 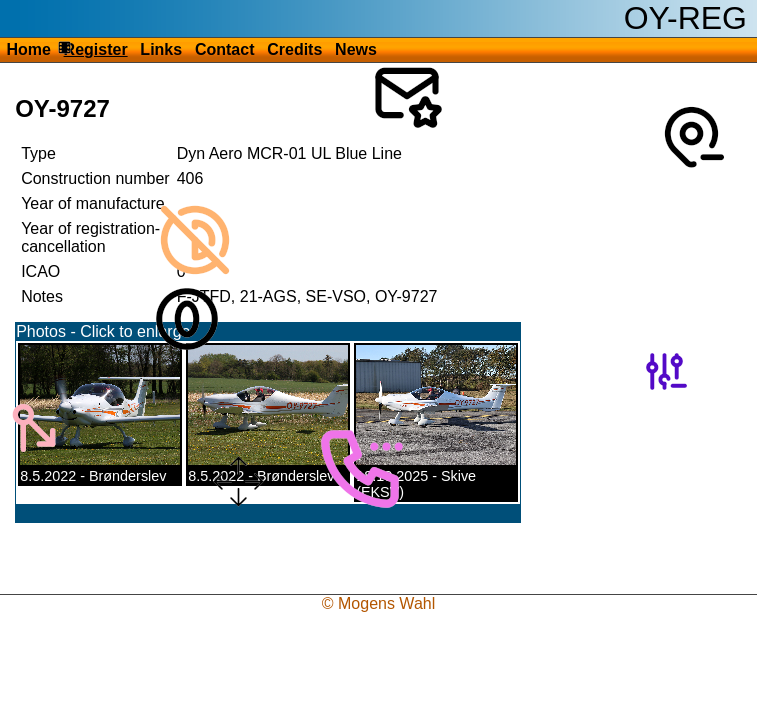 What do you see at coordinates (664, 371) in the screenshot?
I see `remove a filter or adjustment setting` at bounding box center [664, 371].